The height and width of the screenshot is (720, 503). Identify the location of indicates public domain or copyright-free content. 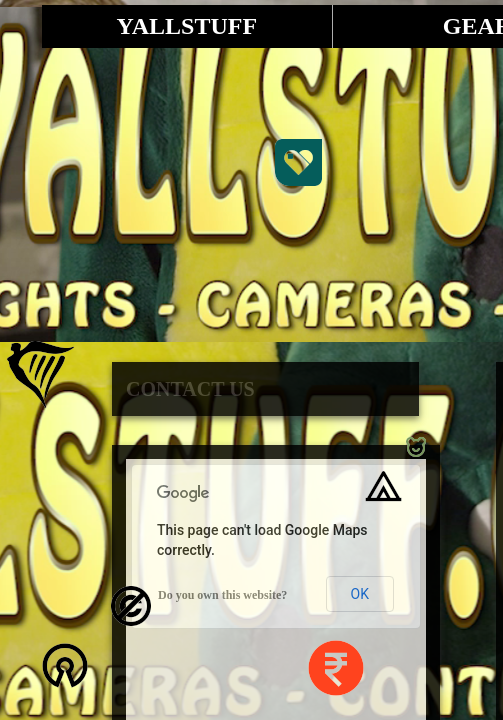
(131, 606).